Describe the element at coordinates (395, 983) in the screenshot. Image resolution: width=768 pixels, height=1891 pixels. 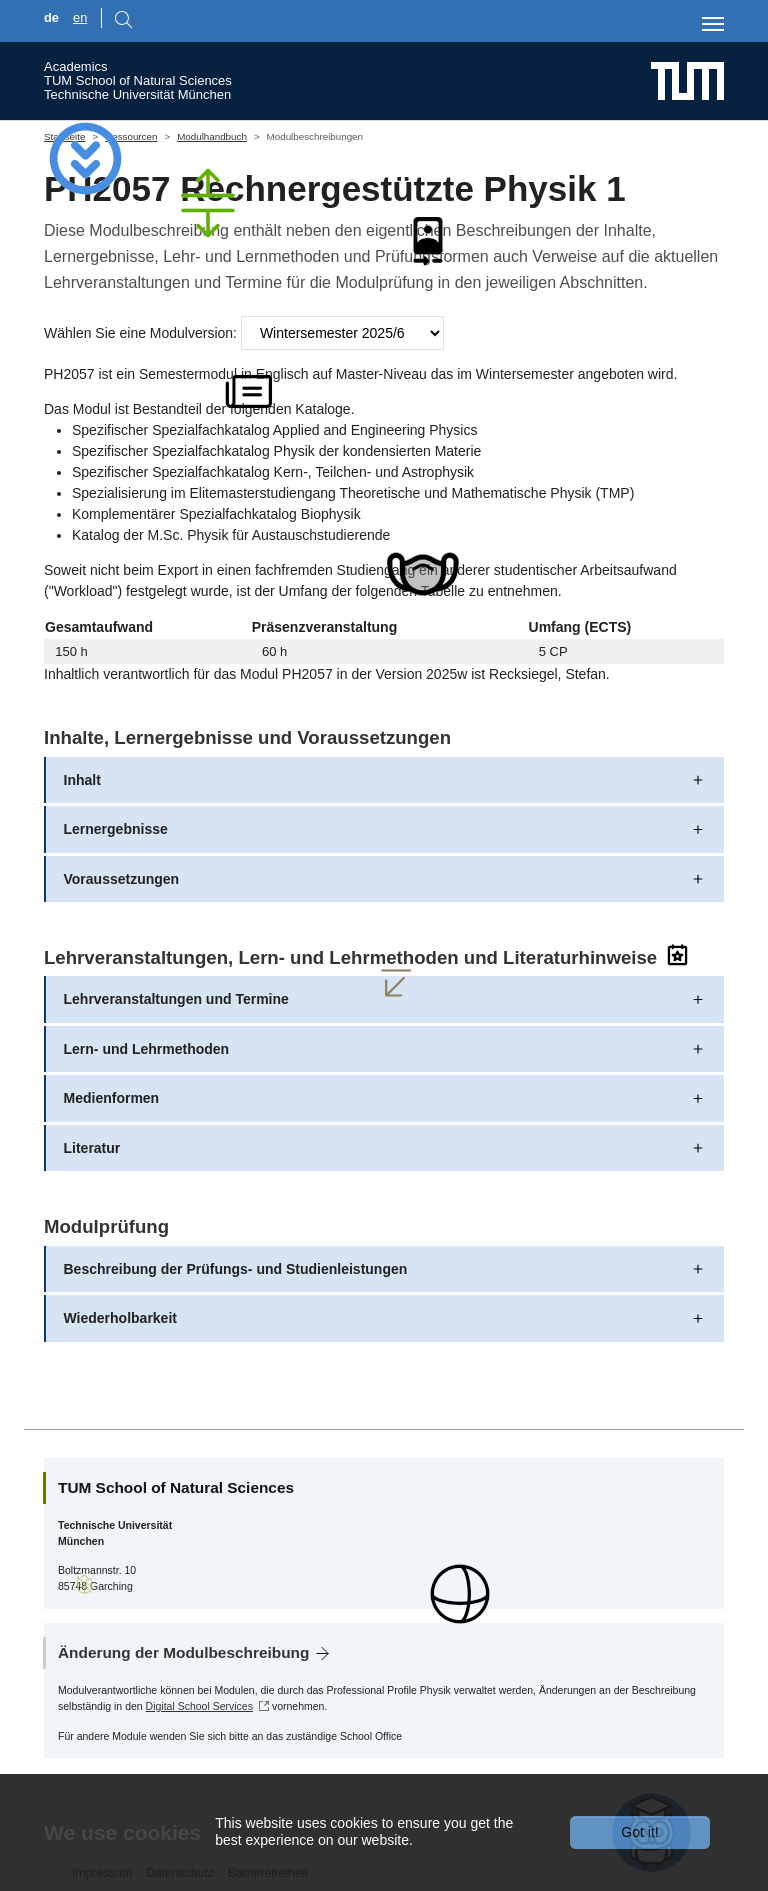
I see `move content to bottom-left corner` at that location.